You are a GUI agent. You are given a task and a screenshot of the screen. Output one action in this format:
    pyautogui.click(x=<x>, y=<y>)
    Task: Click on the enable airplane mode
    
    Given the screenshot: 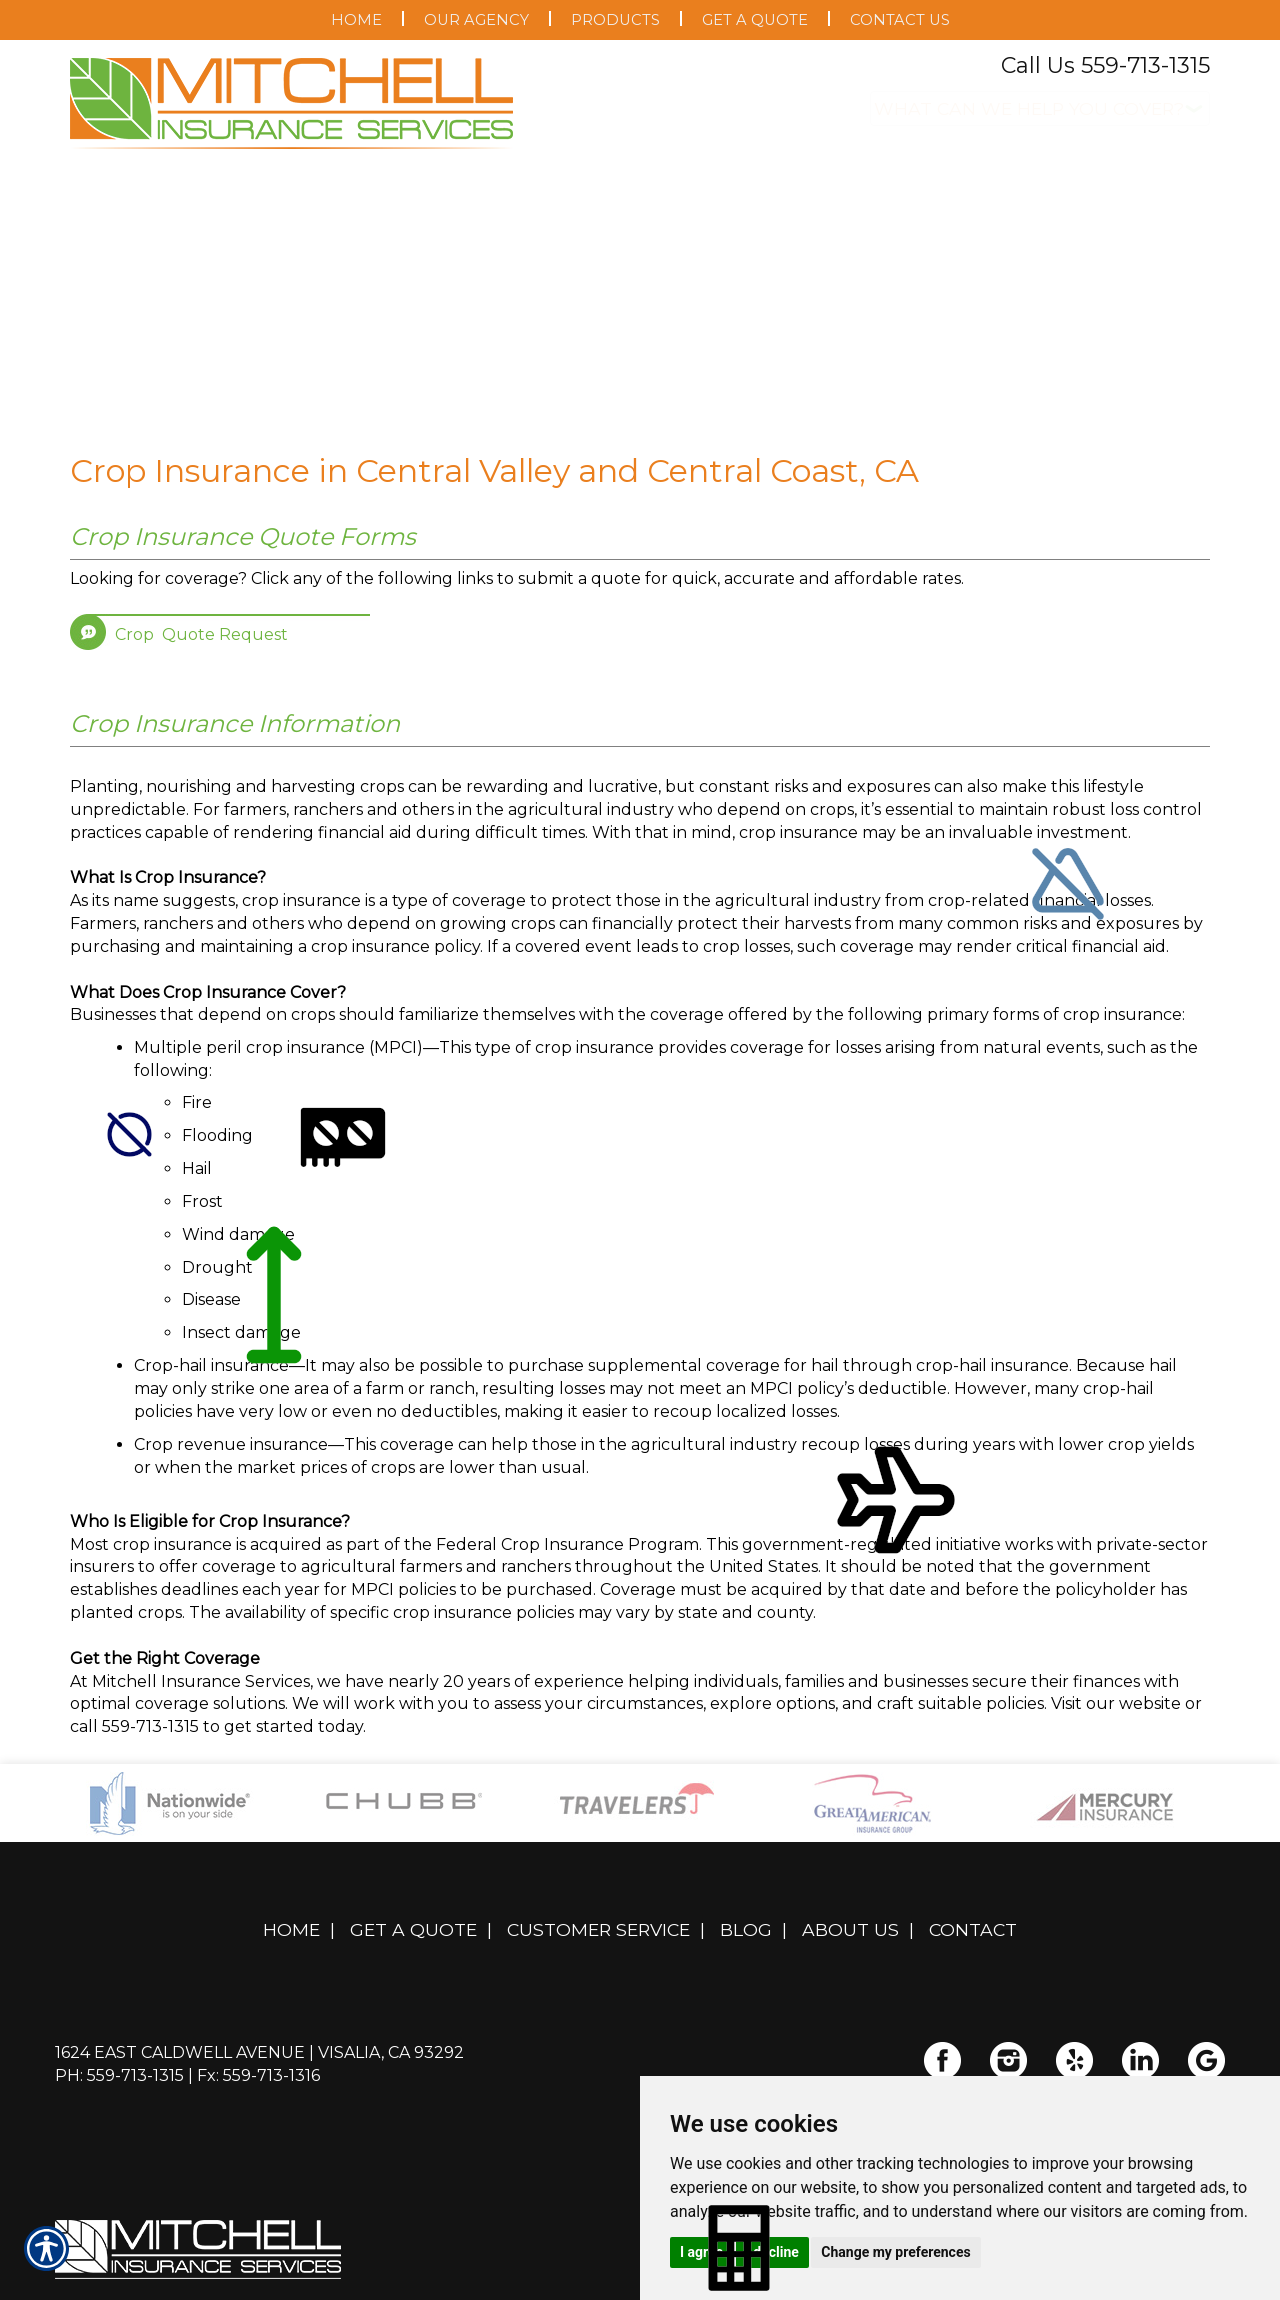 What is the action you would take?
    pyautogui.click(x=896, y=1500)
    